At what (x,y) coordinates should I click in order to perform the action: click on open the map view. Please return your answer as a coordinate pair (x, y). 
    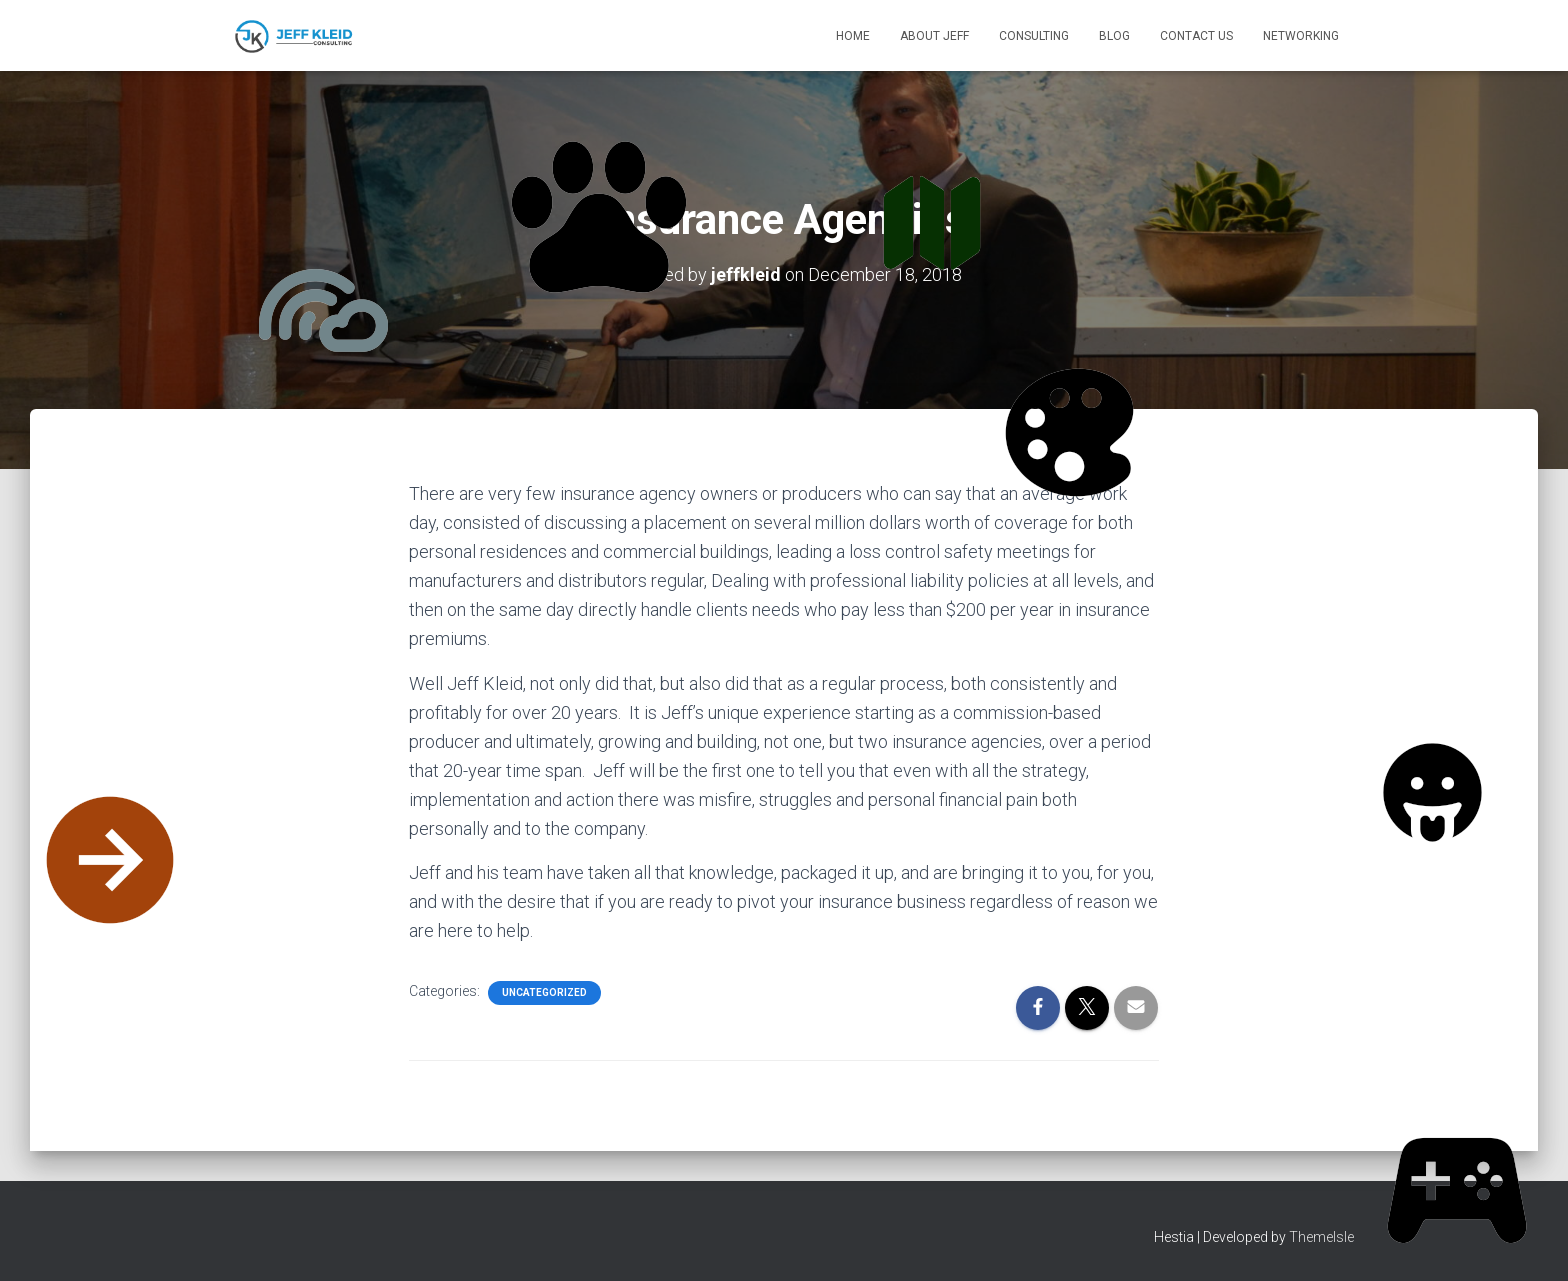
    Looking at the image, I should click on (932, 223).